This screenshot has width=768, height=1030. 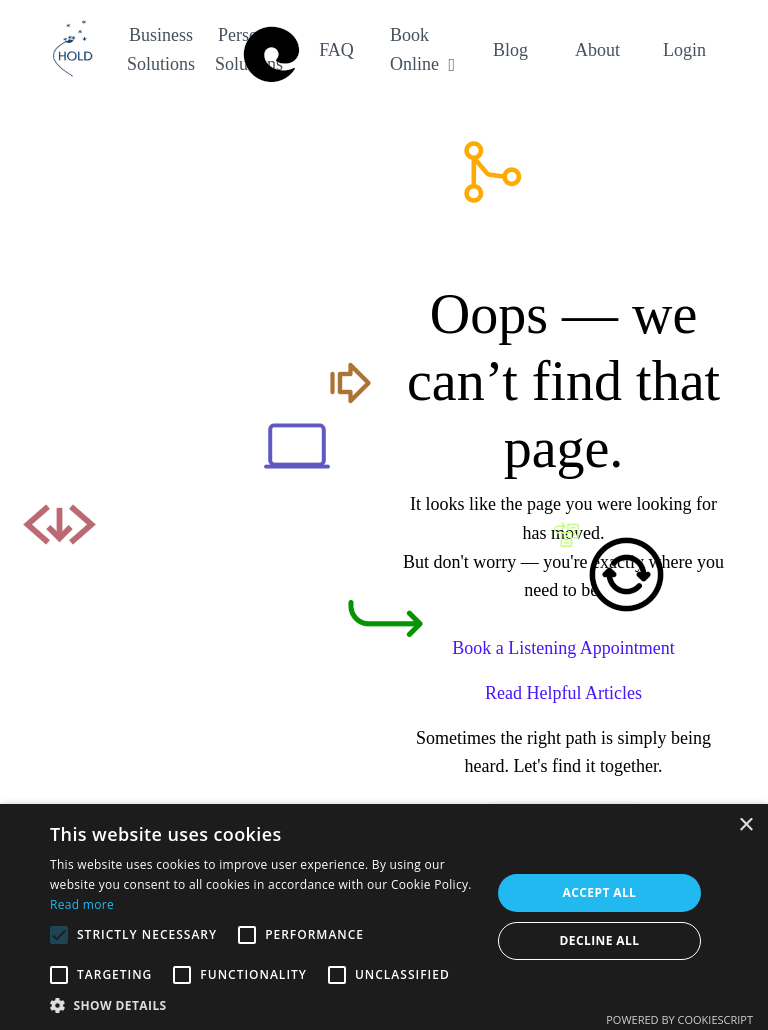 I want to click on switch to desktop view, so click(x=297, y=446).